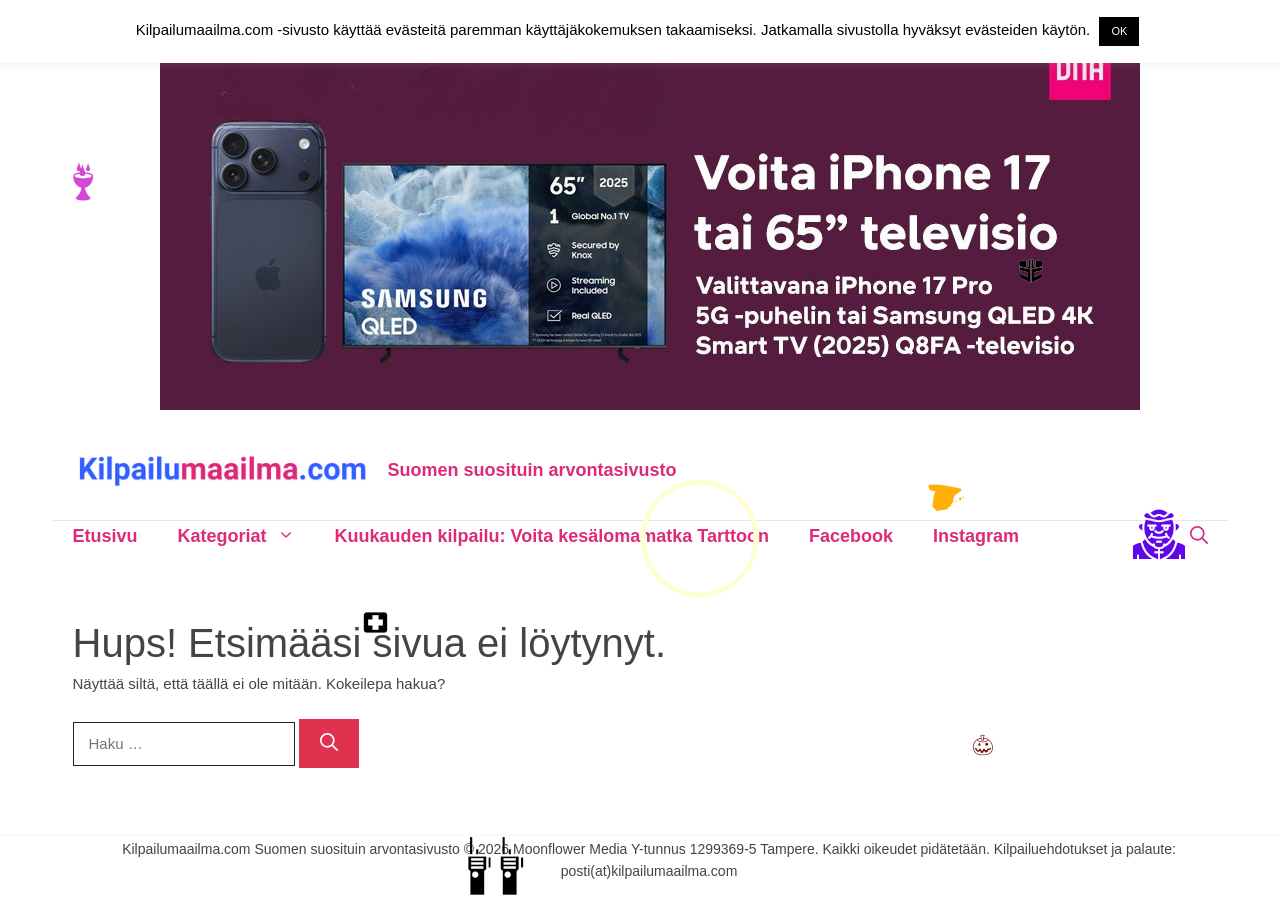  Describe the element at coordinates (1031, 271) in the screenshot. I see `abstract game logo or brand icon` at that location.